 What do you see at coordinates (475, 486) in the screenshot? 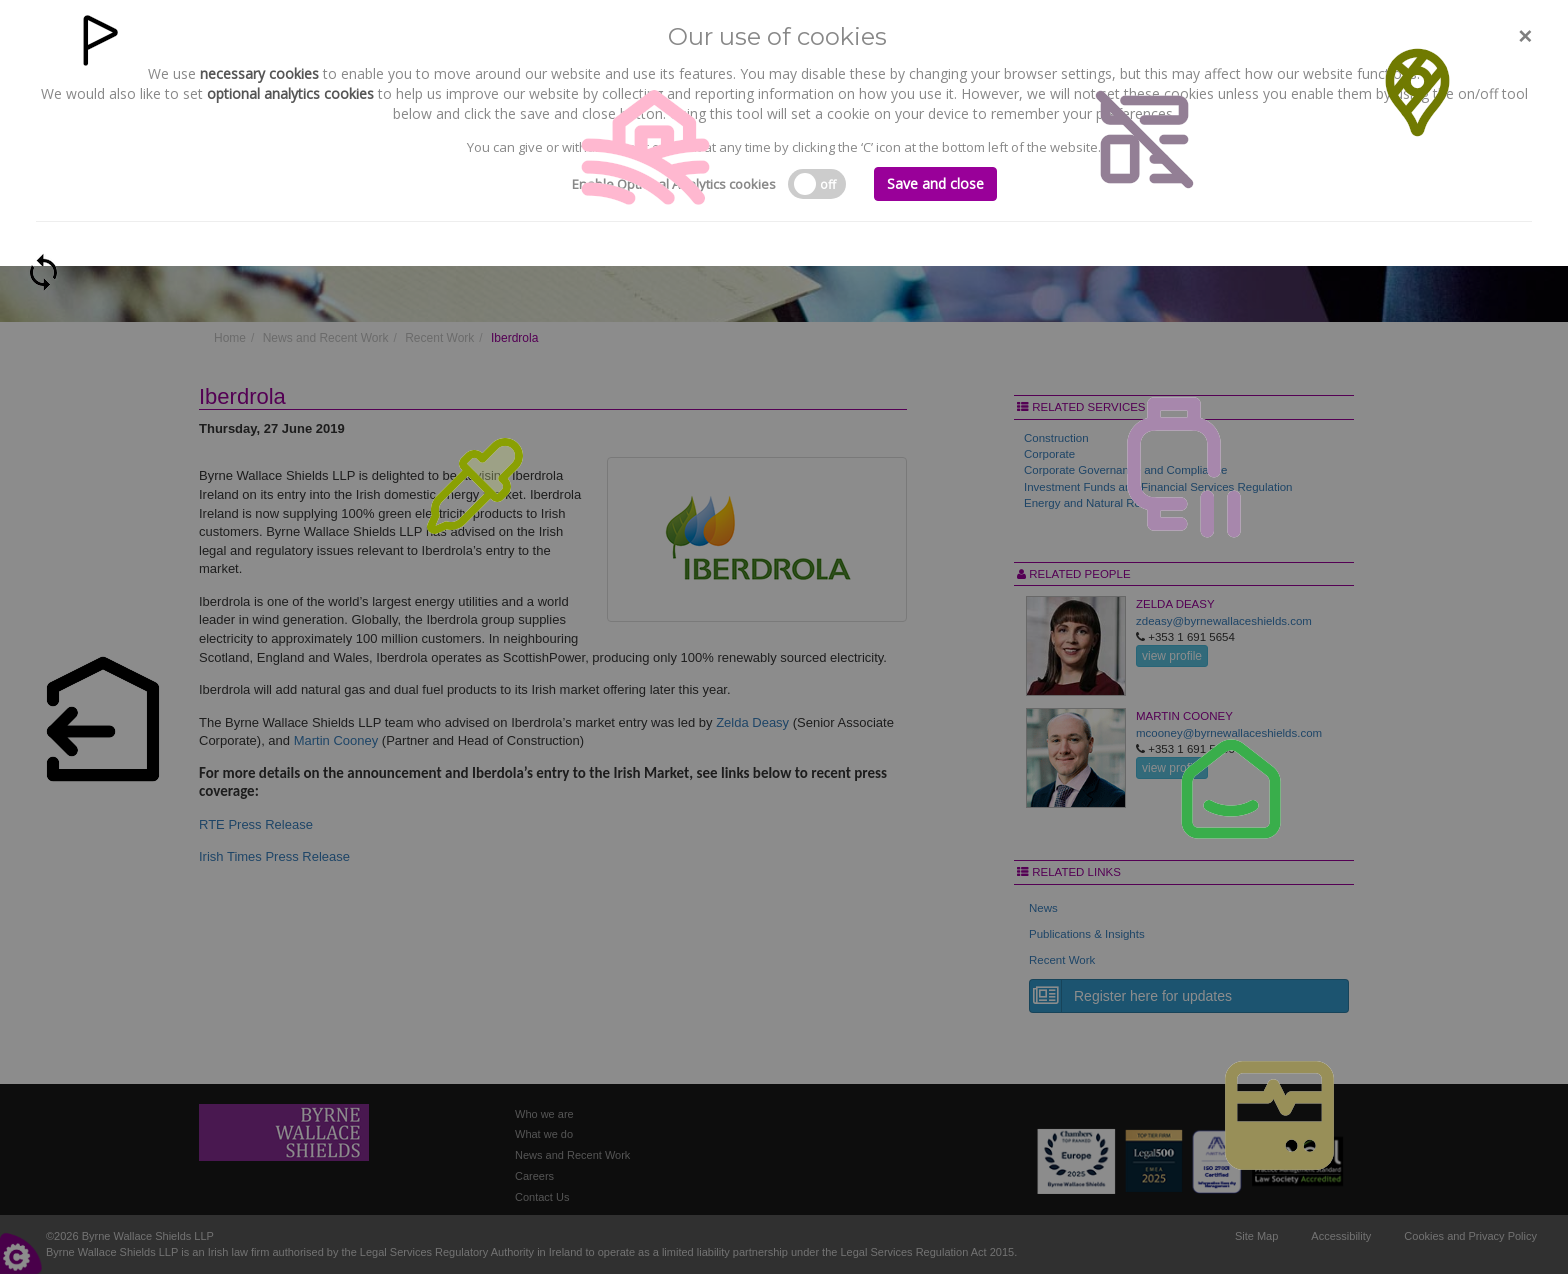
I see `pick a color from the canvas` at bounding box center [475, 486].